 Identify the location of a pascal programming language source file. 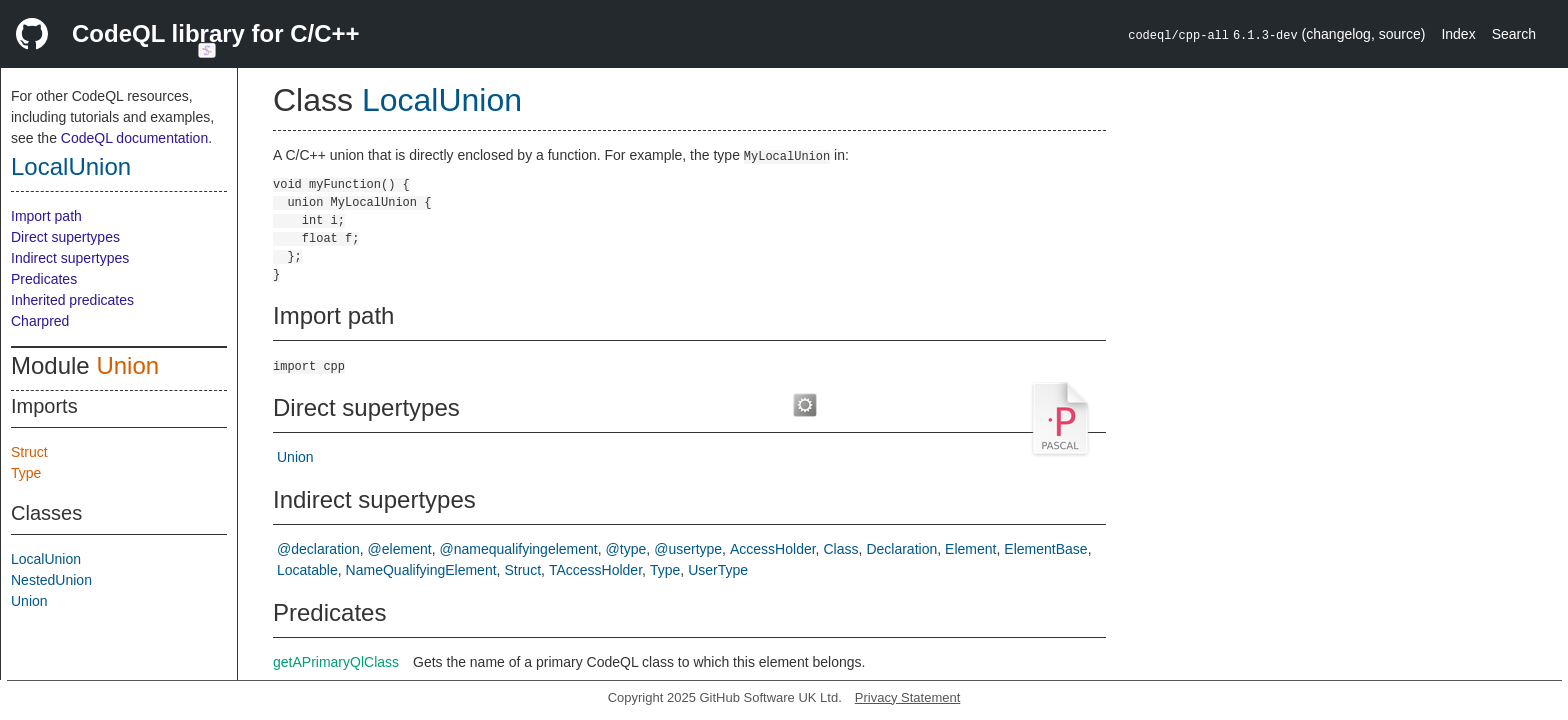
(1060, 419).